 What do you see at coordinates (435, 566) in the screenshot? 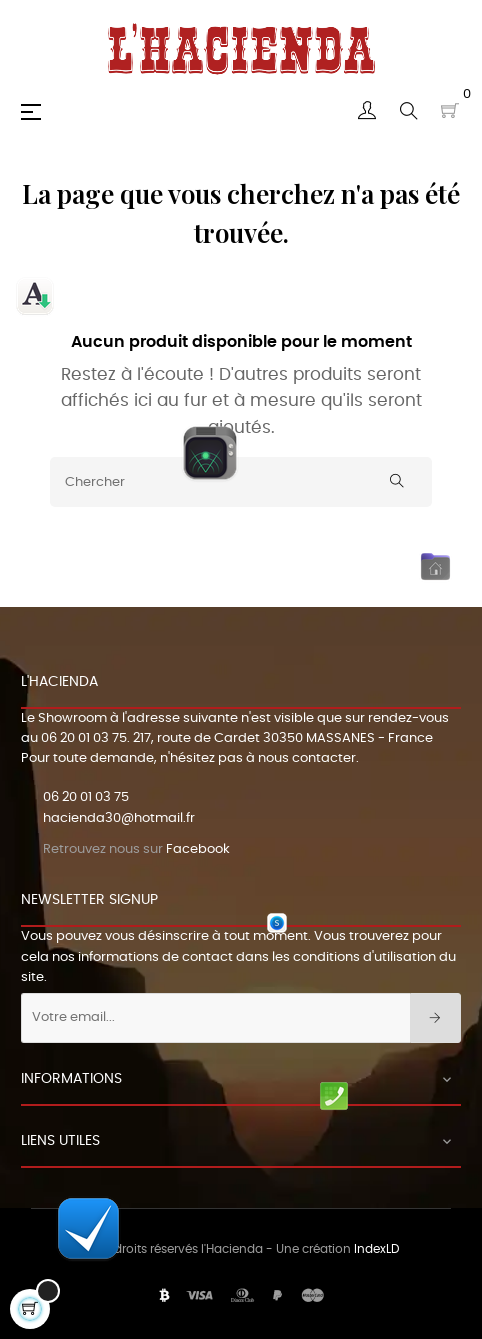
I see `access your home folder` at bounding box center [435, 566].